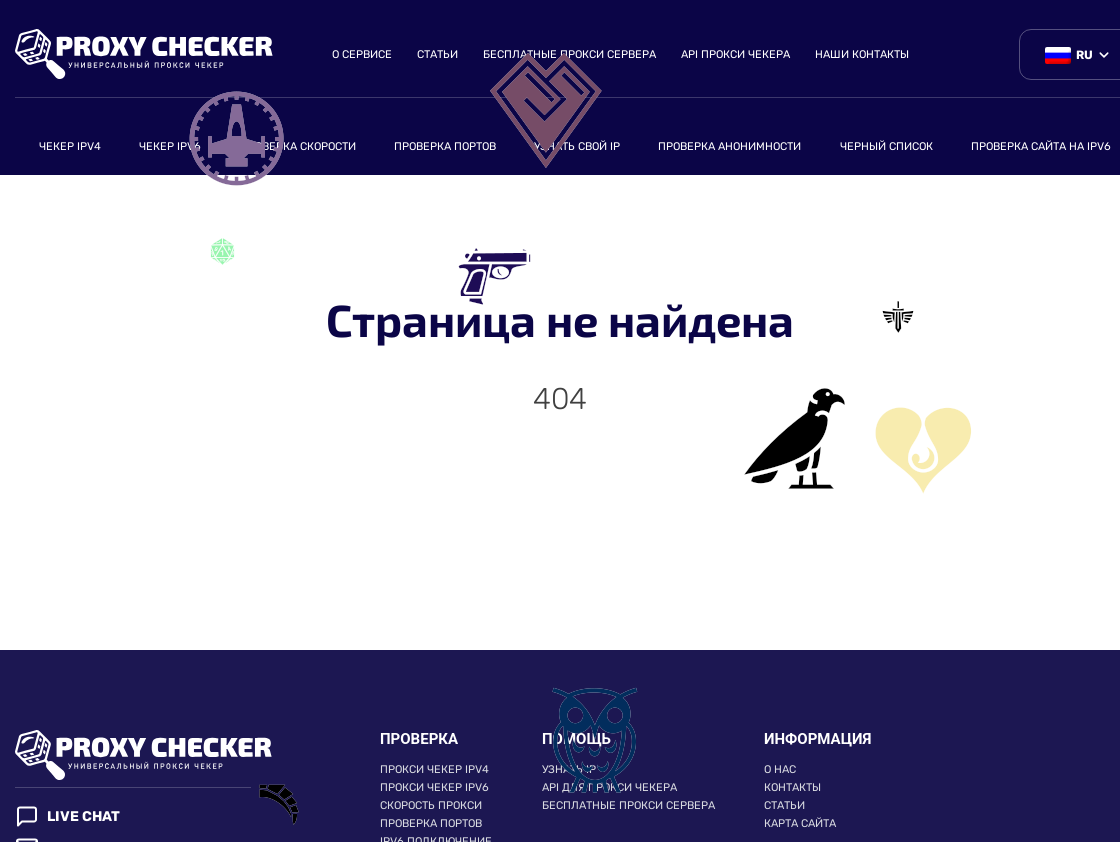  What do you see at coordinates (237, 139) in the screenshot?
I see `target lock or tracking indicator` at bounding box center [237, 139].